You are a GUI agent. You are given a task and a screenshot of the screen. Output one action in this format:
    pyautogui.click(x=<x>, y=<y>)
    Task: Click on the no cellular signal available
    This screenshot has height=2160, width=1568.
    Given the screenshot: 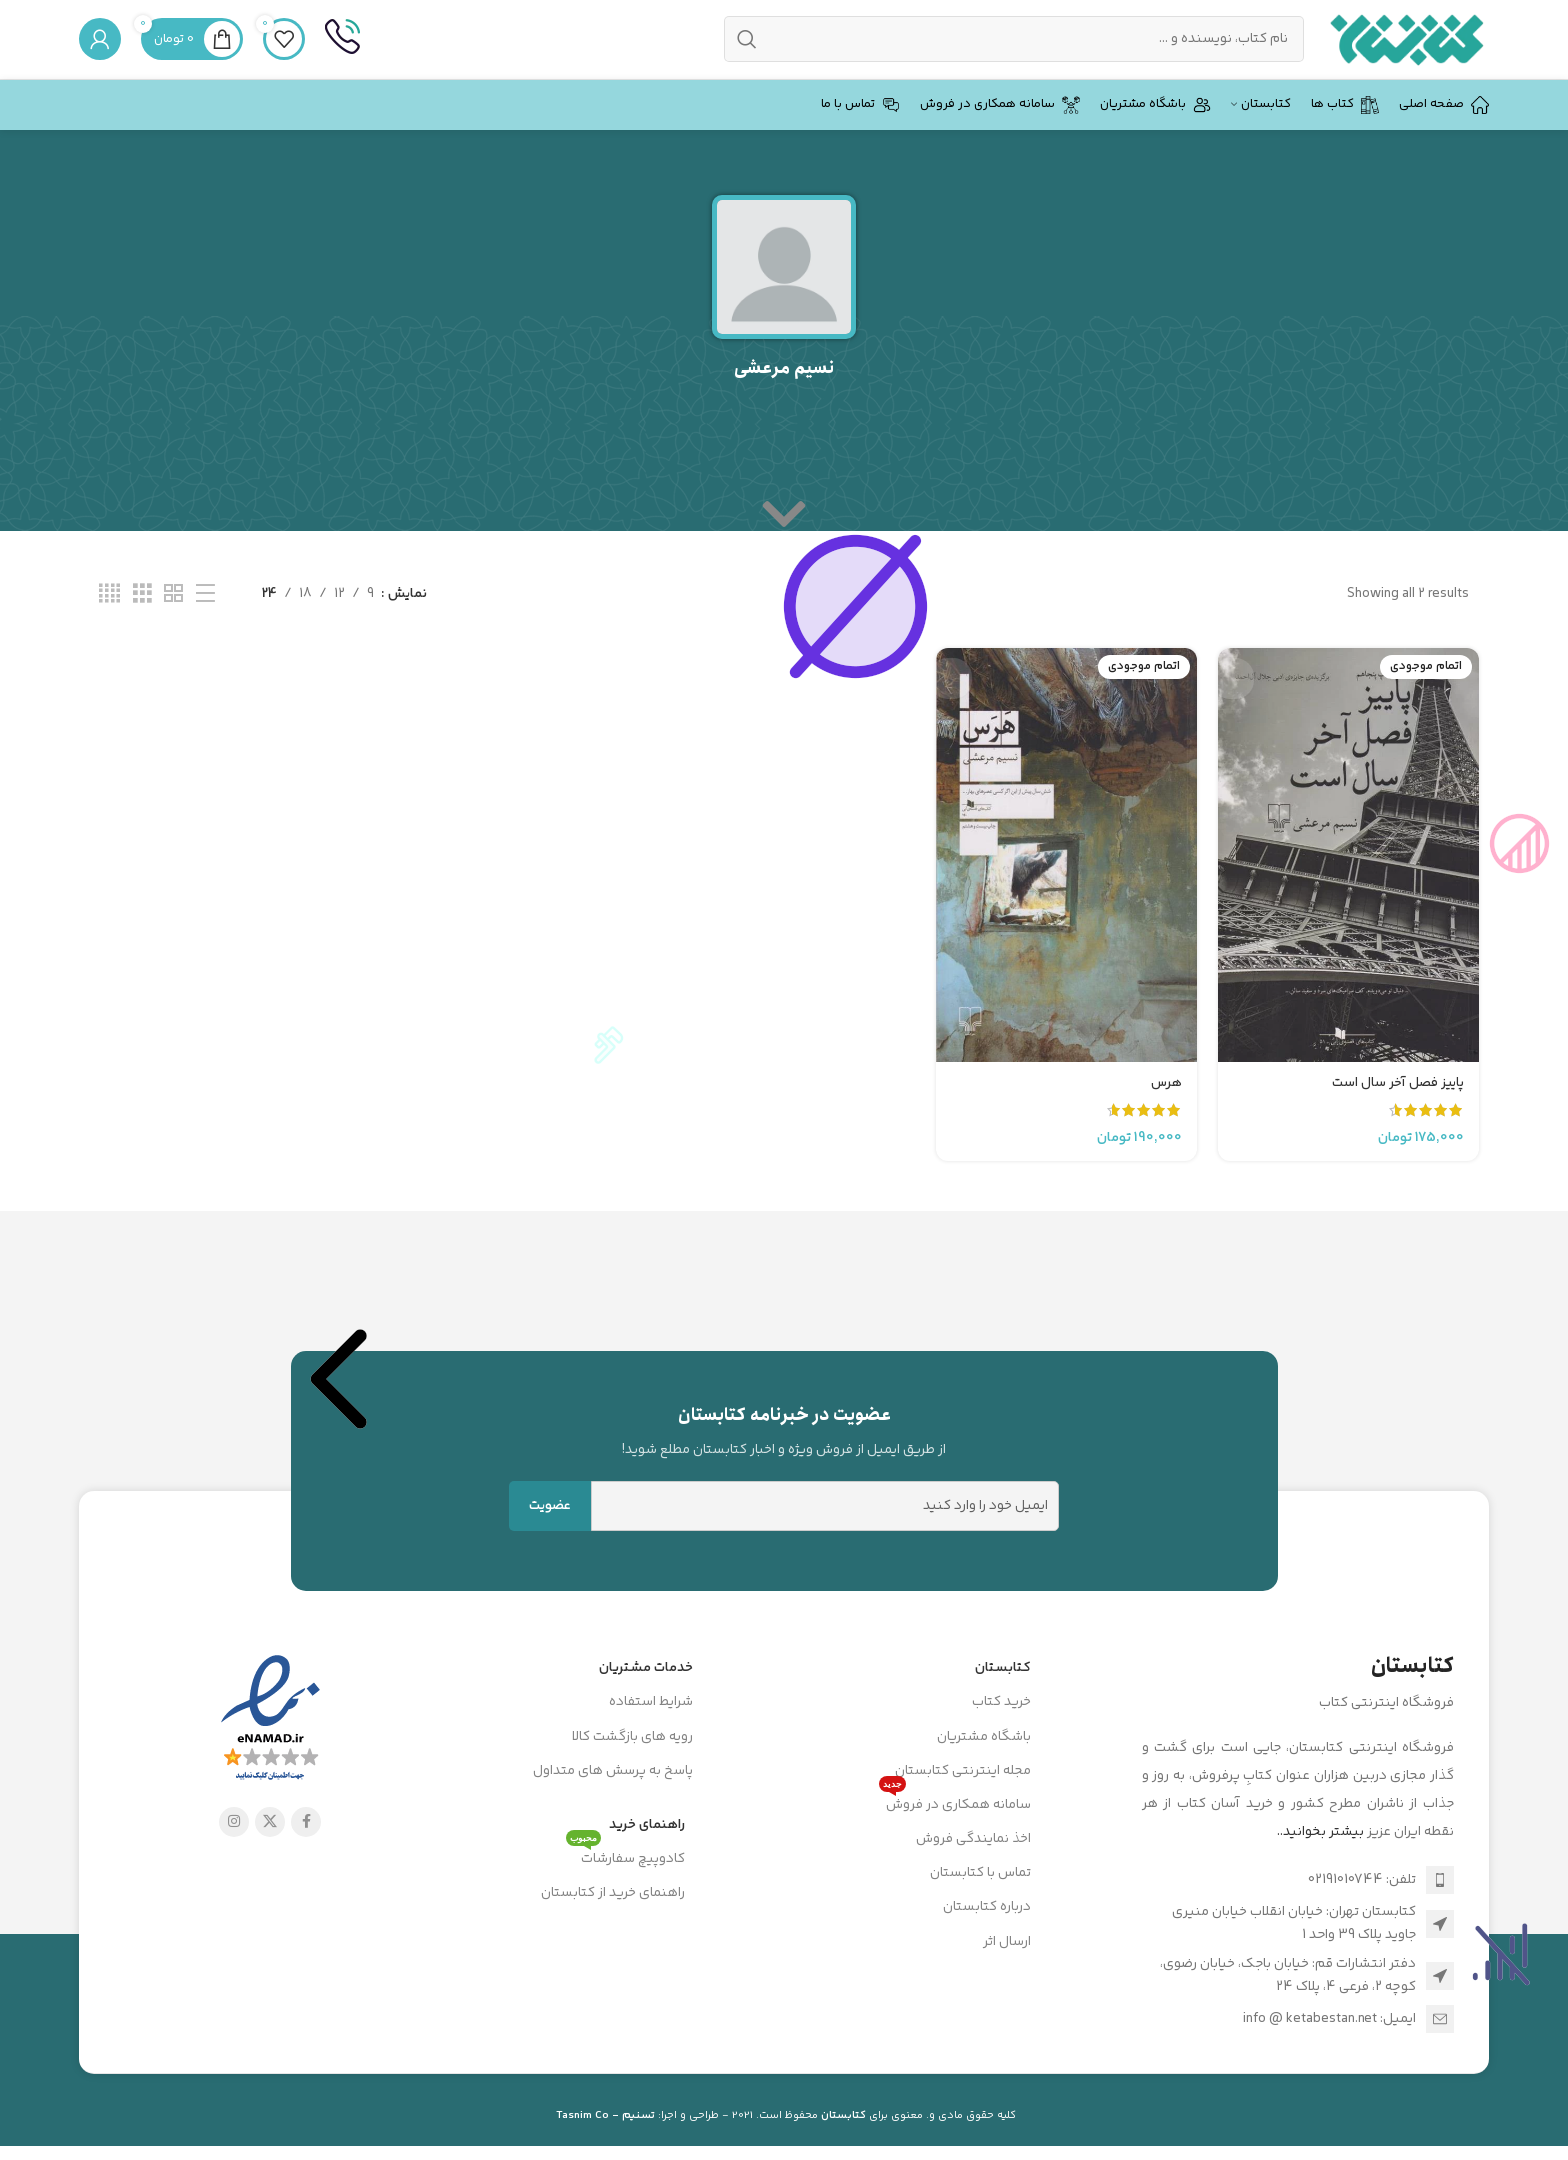 What is the action you would take?
    pyautogui.click(x=1502, y=1955)
    